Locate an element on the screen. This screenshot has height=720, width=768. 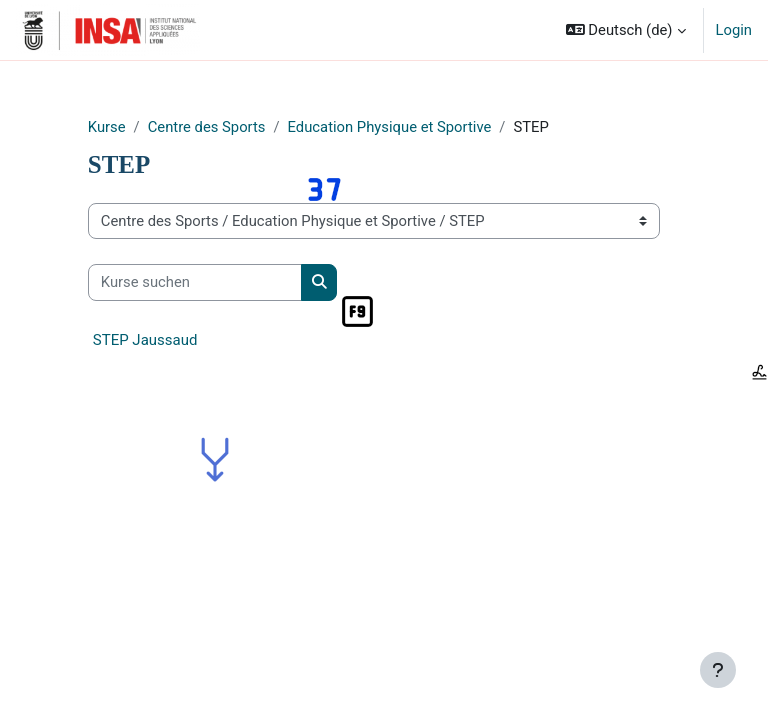
merge selected items or branches is located at coordinates (215, 458).